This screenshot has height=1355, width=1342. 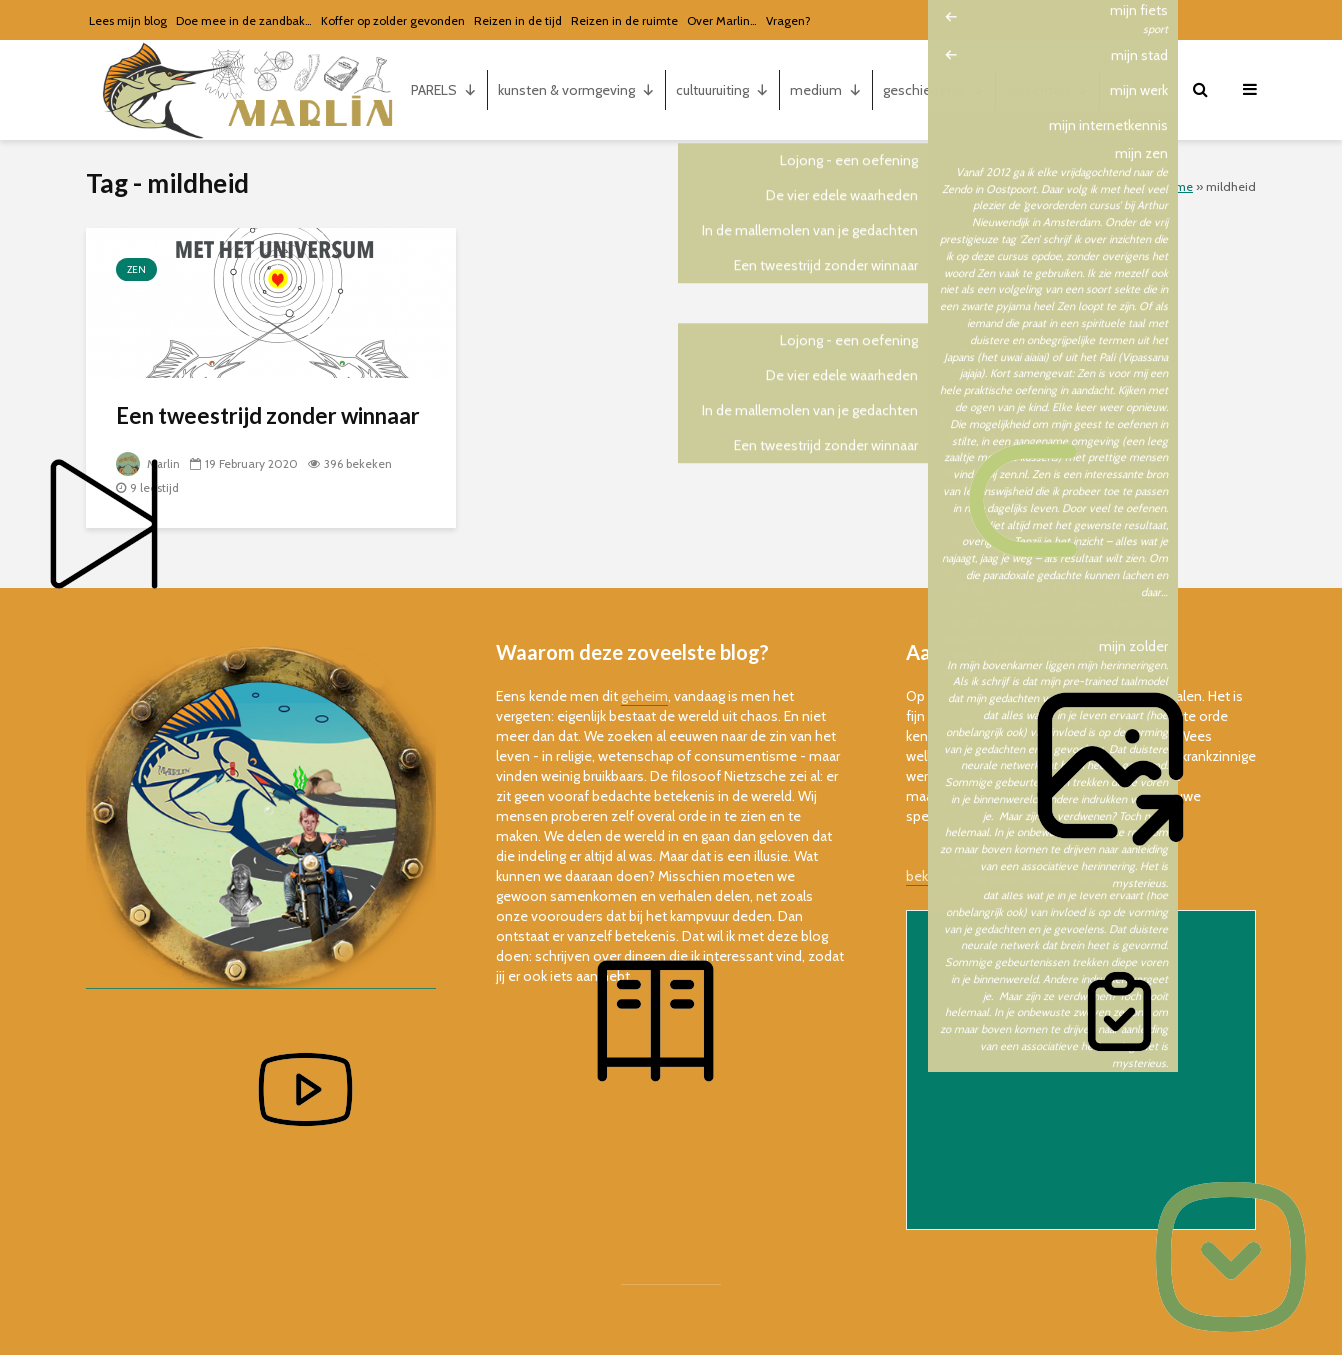 What do you see at coordinates (1119, 1011) in the screenshot?
I see `mark task as complete` at bounding box center [1119, 1011].